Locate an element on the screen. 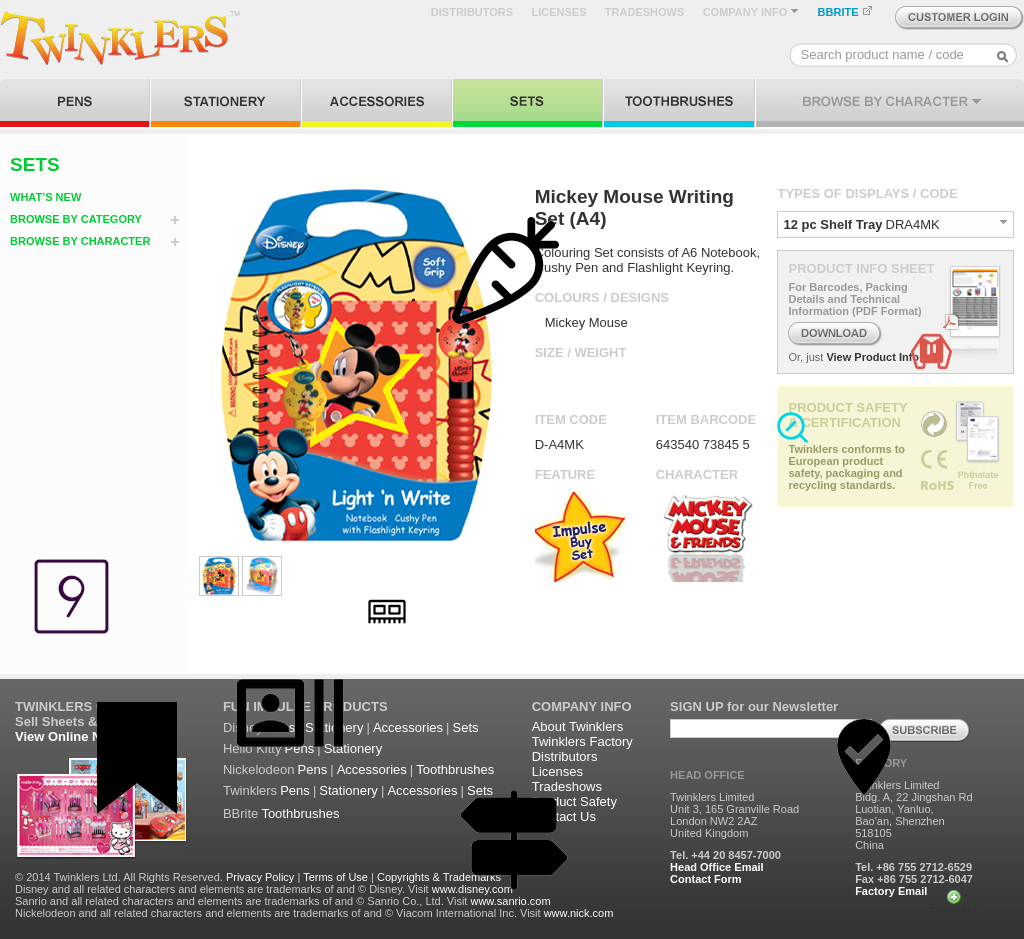  view directions or navigation options is located at coordinates (514, 840).